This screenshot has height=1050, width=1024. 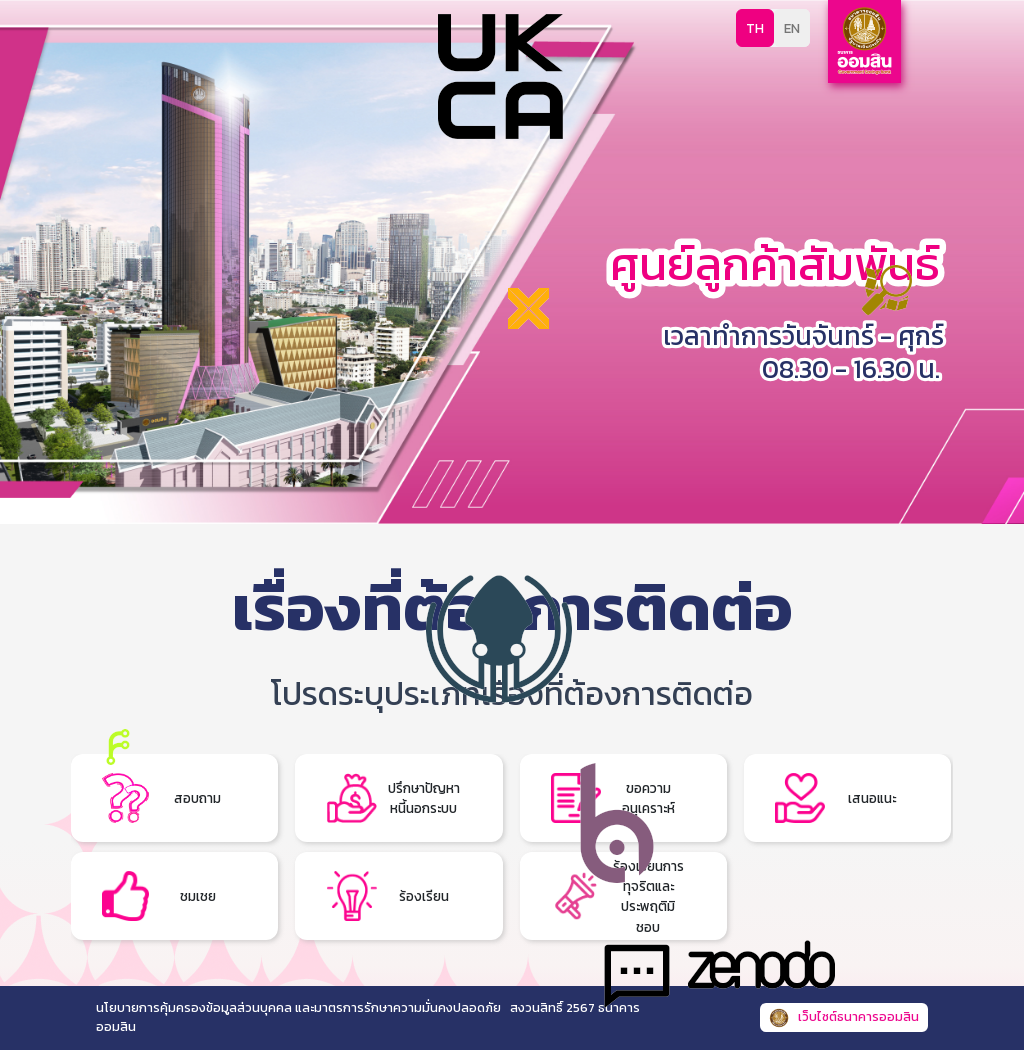 What do you see at coordinates (617, 823) in the screenshot?
I see `botble cms logo` at bounding box center [617, 823].